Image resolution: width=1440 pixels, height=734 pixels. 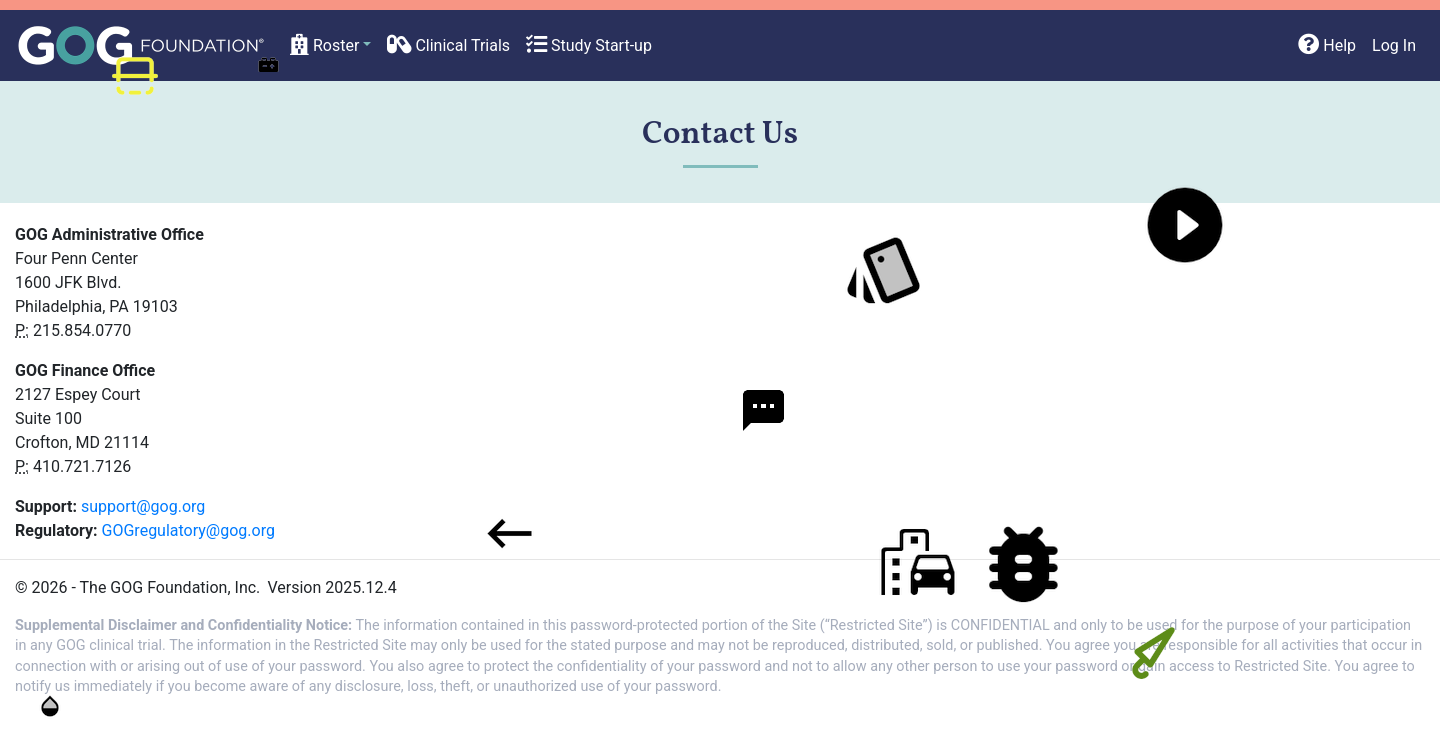 I want to click on access style or theme options, so click(x=884, y=269).